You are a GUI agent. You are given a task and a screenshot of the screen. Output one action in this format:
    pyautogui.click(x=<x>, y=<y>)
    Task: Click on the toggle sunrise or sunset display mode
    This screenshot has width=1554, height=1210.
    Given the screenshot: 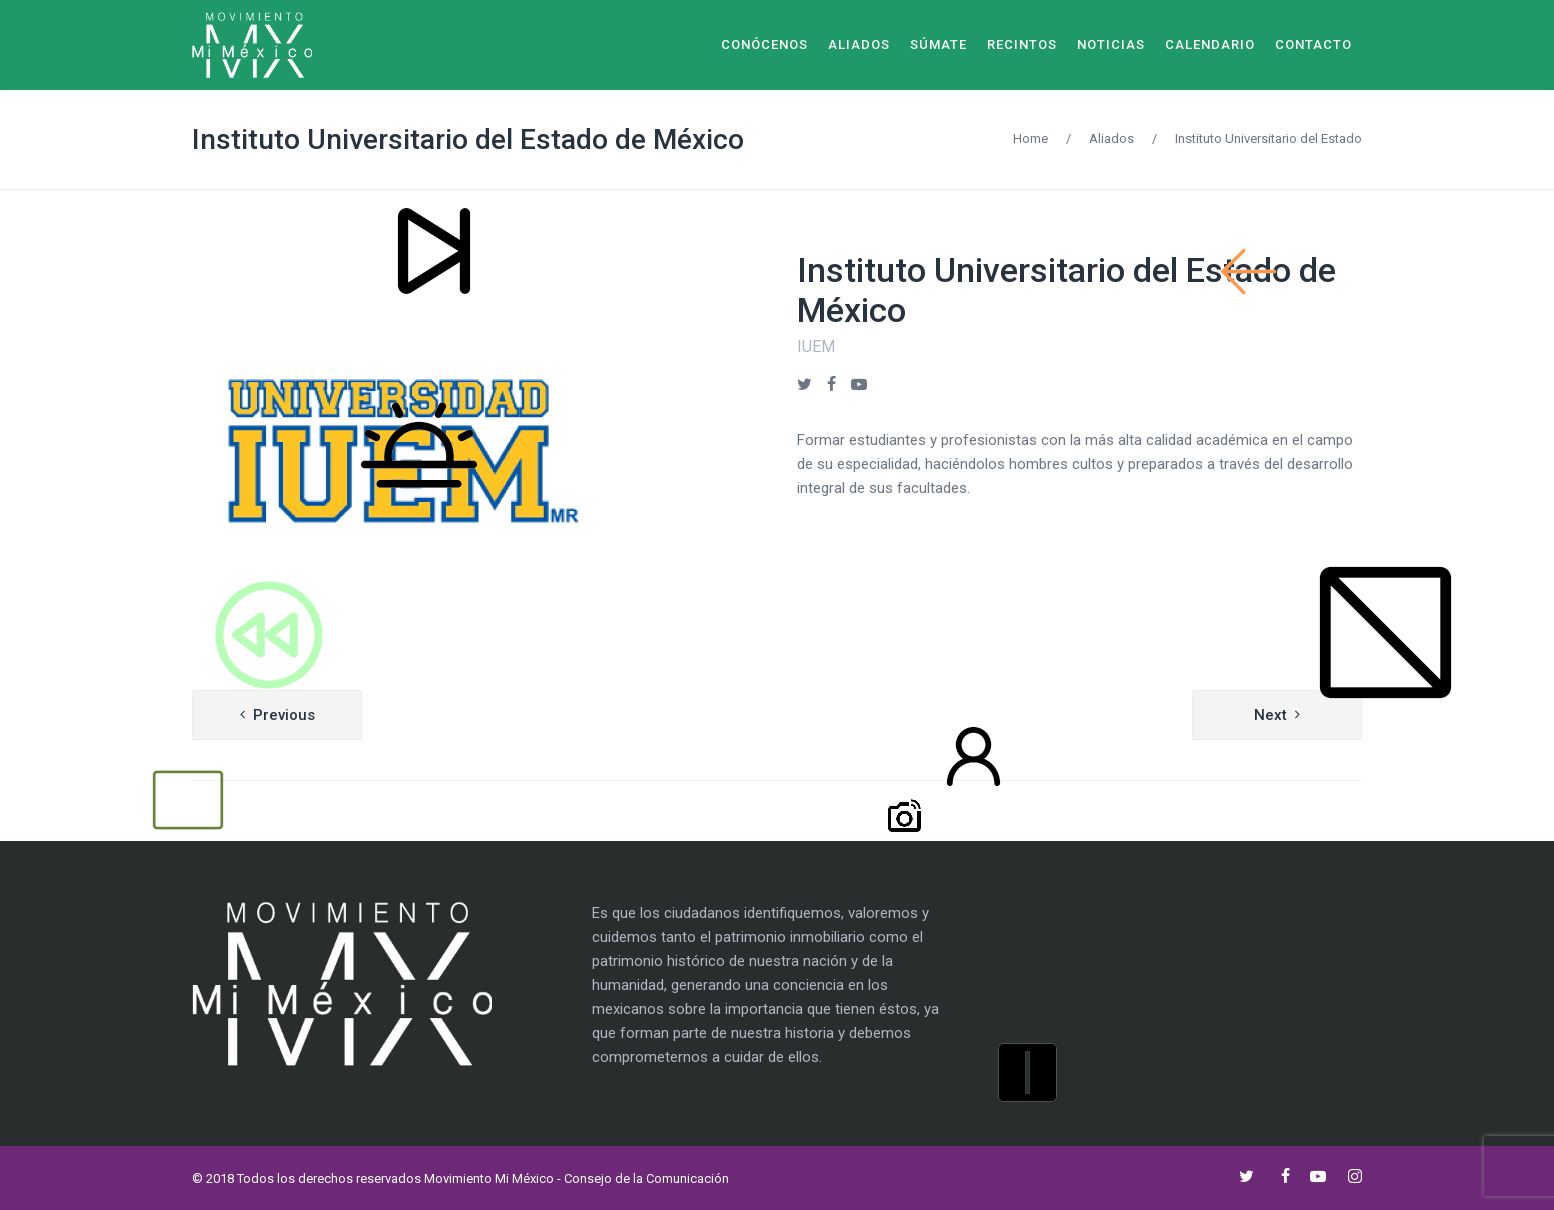 What is the action you would take?
    pyautogui.click(x=419, y=449)
    